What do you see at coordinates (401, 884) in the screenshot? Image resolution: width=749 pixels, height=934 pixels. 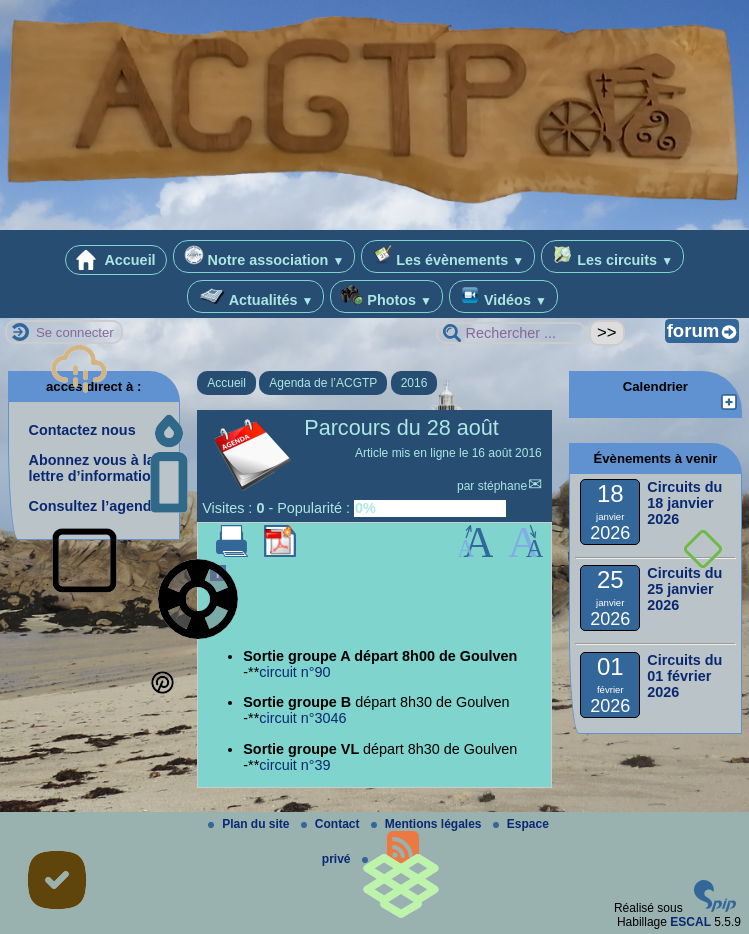 I see `connect to dropbox account` at bounding box center [401, 884].